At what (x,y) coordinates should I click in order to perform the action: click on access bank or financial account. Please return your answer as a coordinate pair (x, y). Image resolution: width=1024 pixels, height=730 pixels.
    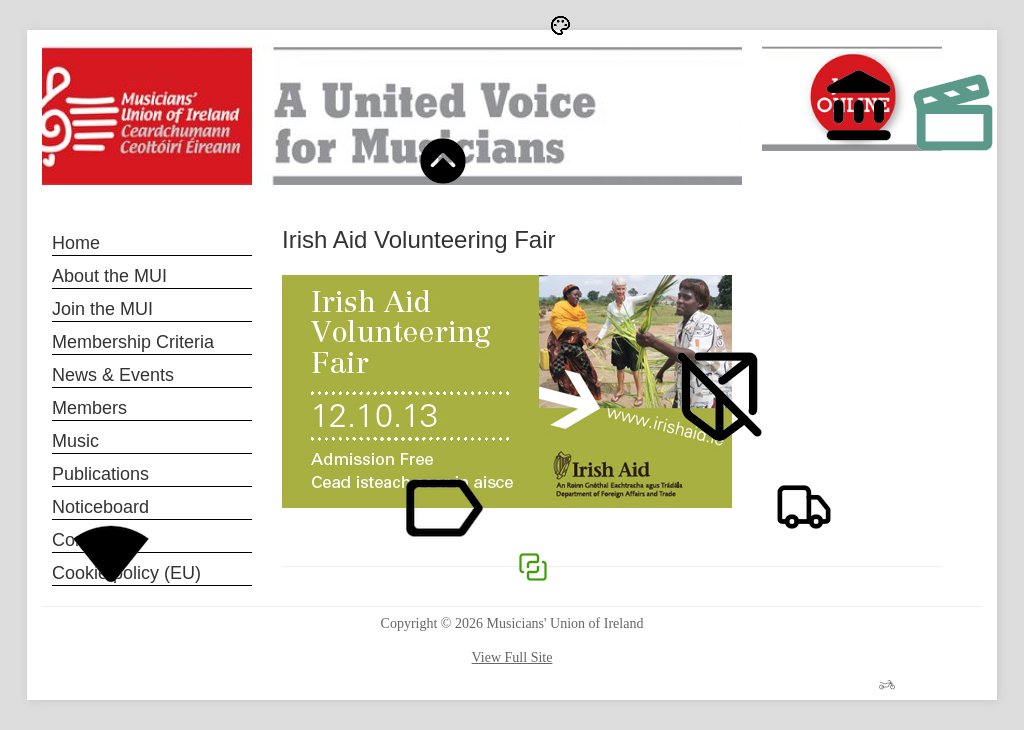
    Looking at the image, I should click on (860, 106).